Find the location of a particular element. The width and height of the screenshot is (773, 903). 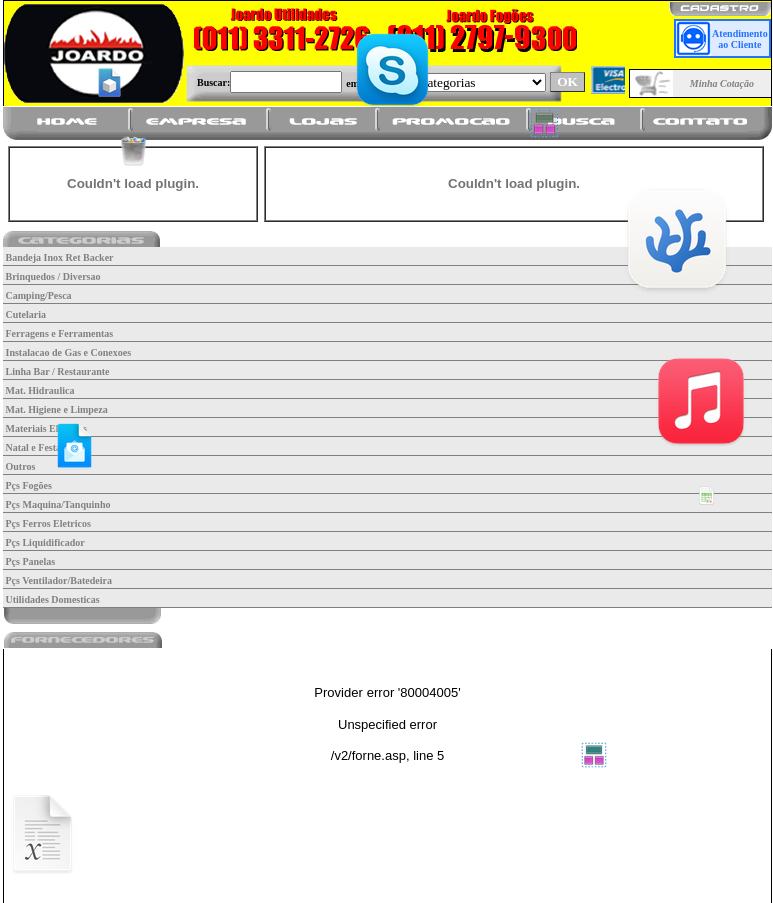

open apple music app is located at coordinates (701, 401).